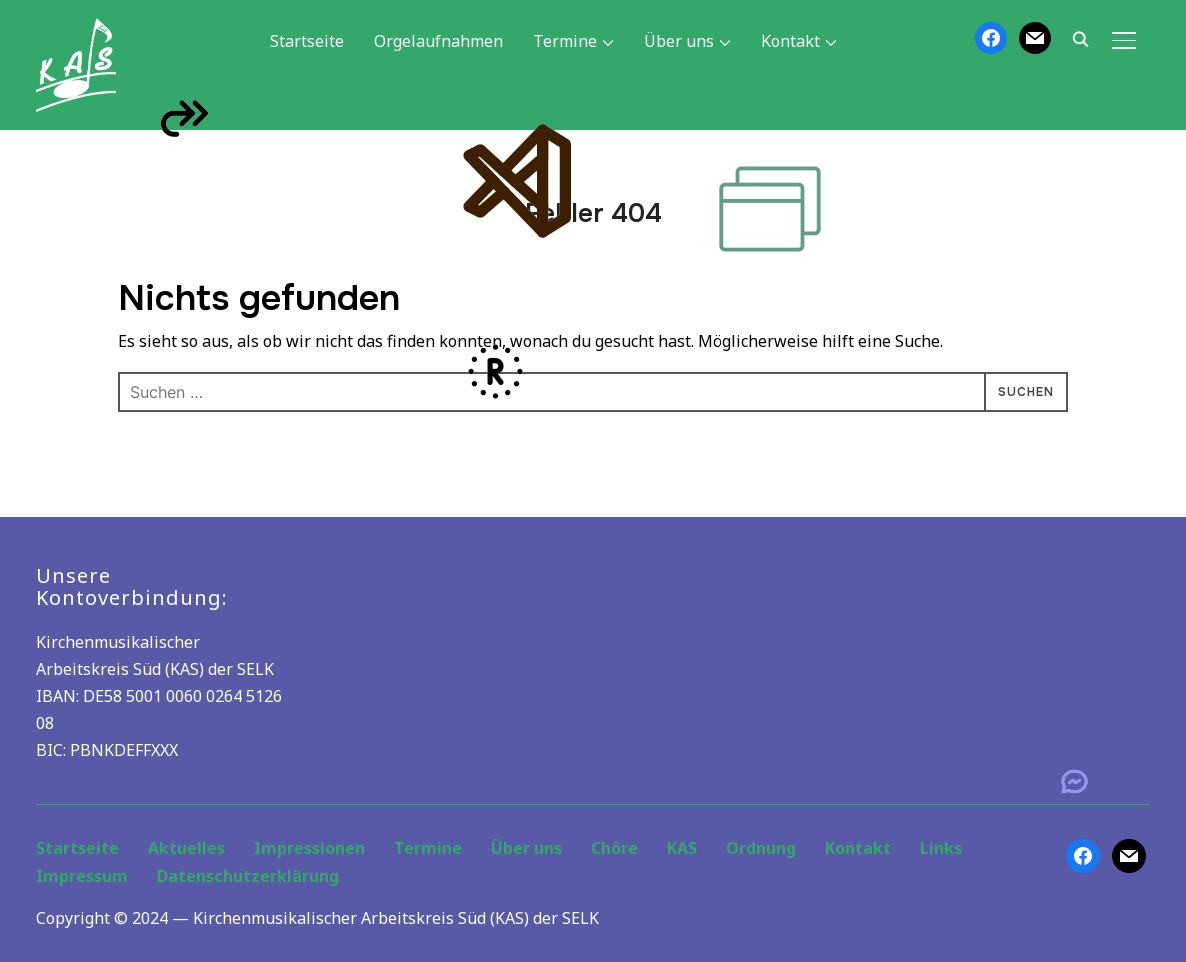 This screenshot has height=962, width=1186. What do you see at coordinates (184, 118) in the screenshot?
I see `forward or share to multiple recipients` at bounding box center [184, 118].